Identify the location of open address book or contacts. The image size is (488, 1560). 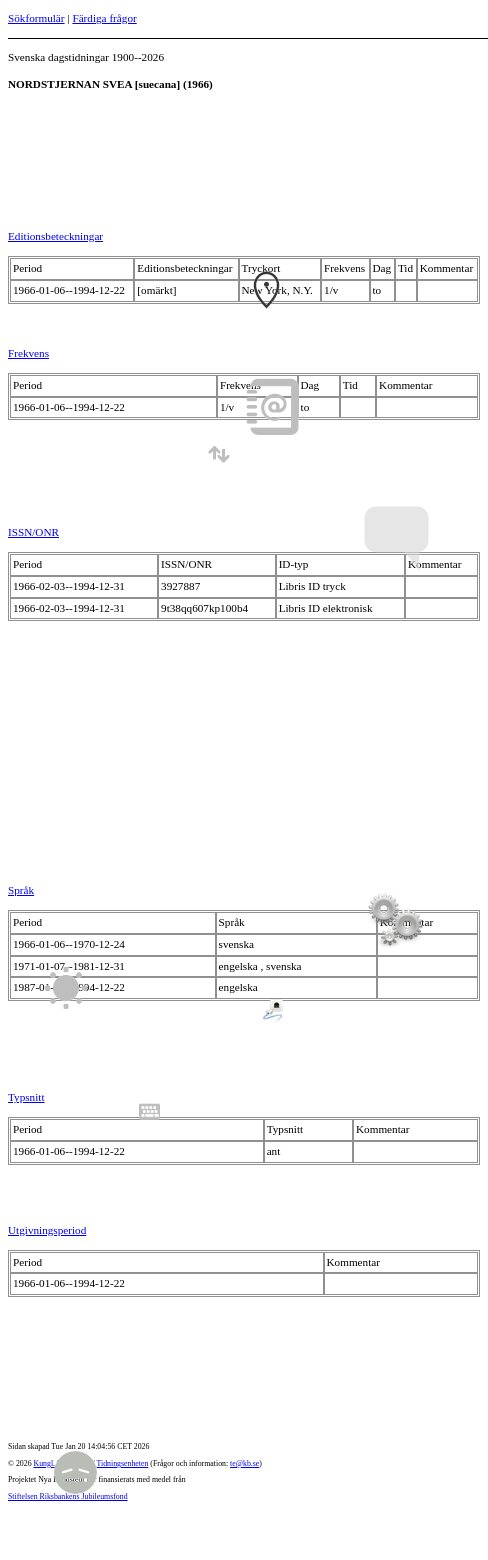
(276, 405).